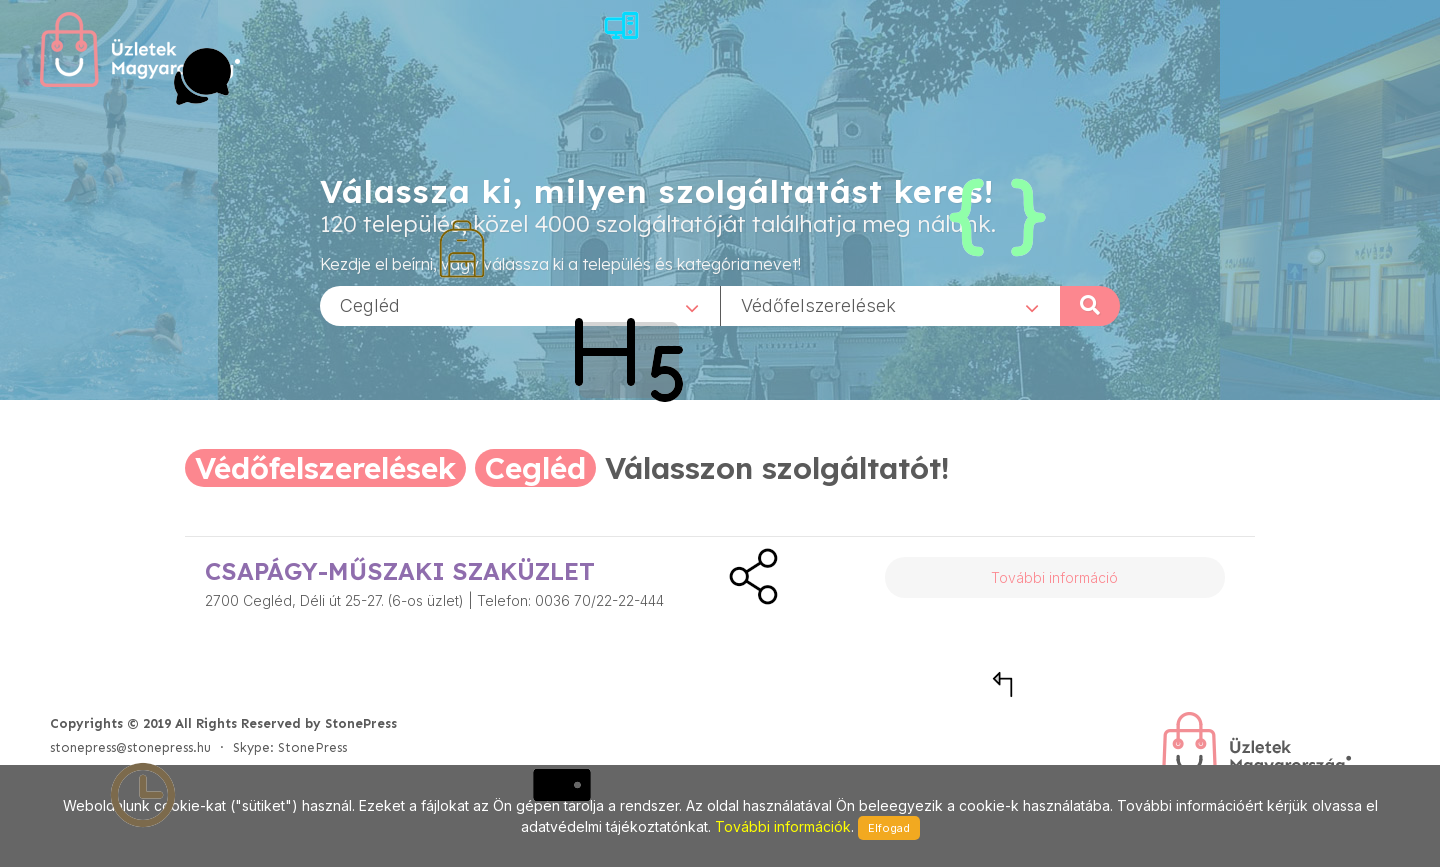  I want to click on open messaging or chat, so click(202, 76).